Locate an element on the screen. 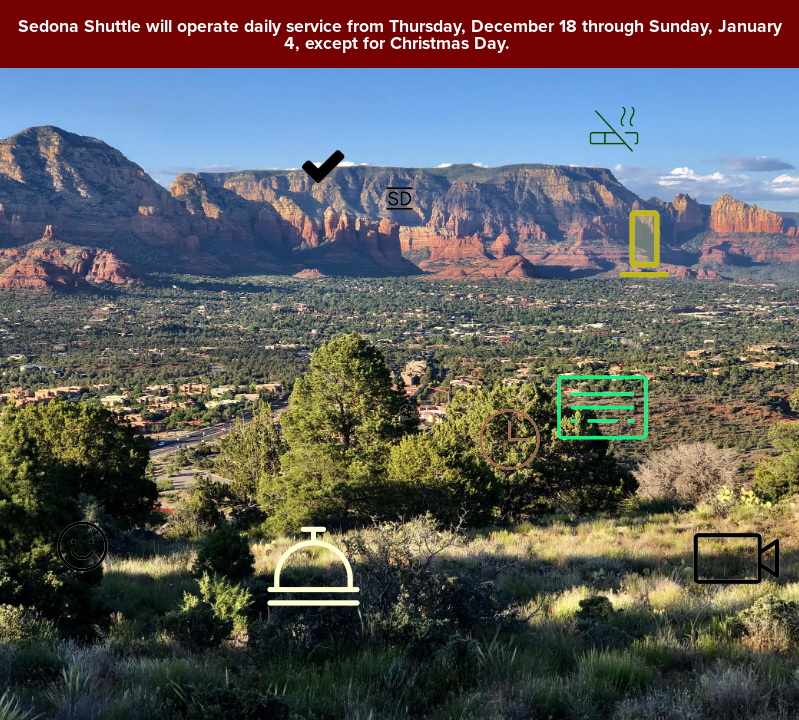 The height and width of the screenshot is (720, 799). center map on current location is located at coordinates (407, 412).